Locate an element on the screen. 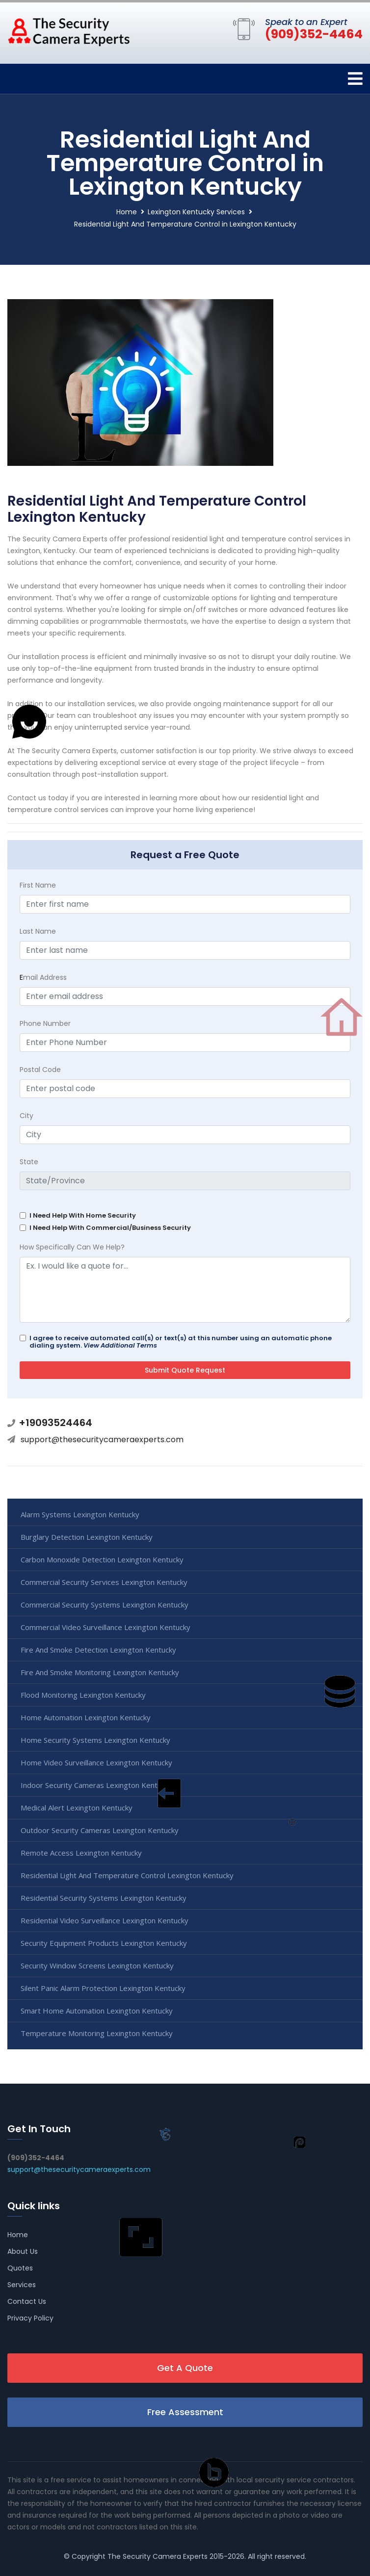  access database storage is located at coordinates (340, 1690).